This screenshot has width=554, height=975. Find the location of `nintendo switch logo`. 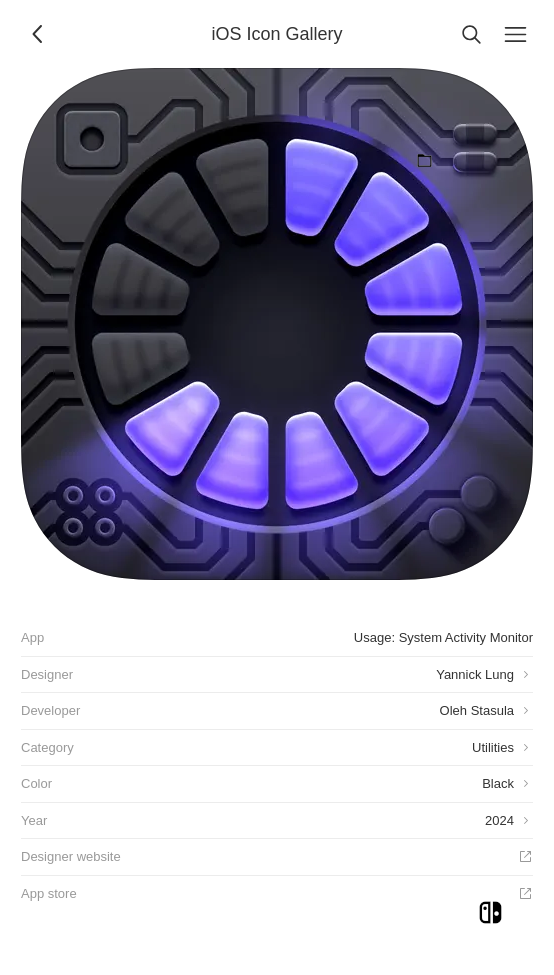

nintendo switch logo is located at coordinates (490, 912).